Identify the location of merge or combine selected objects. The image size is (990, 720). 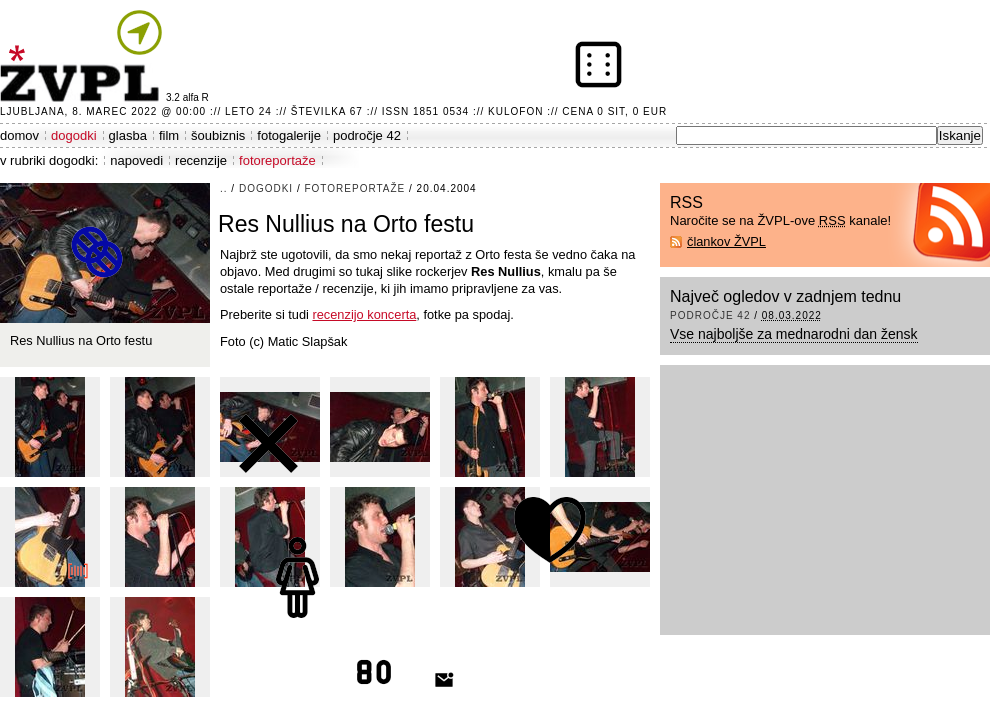
(97, 252).